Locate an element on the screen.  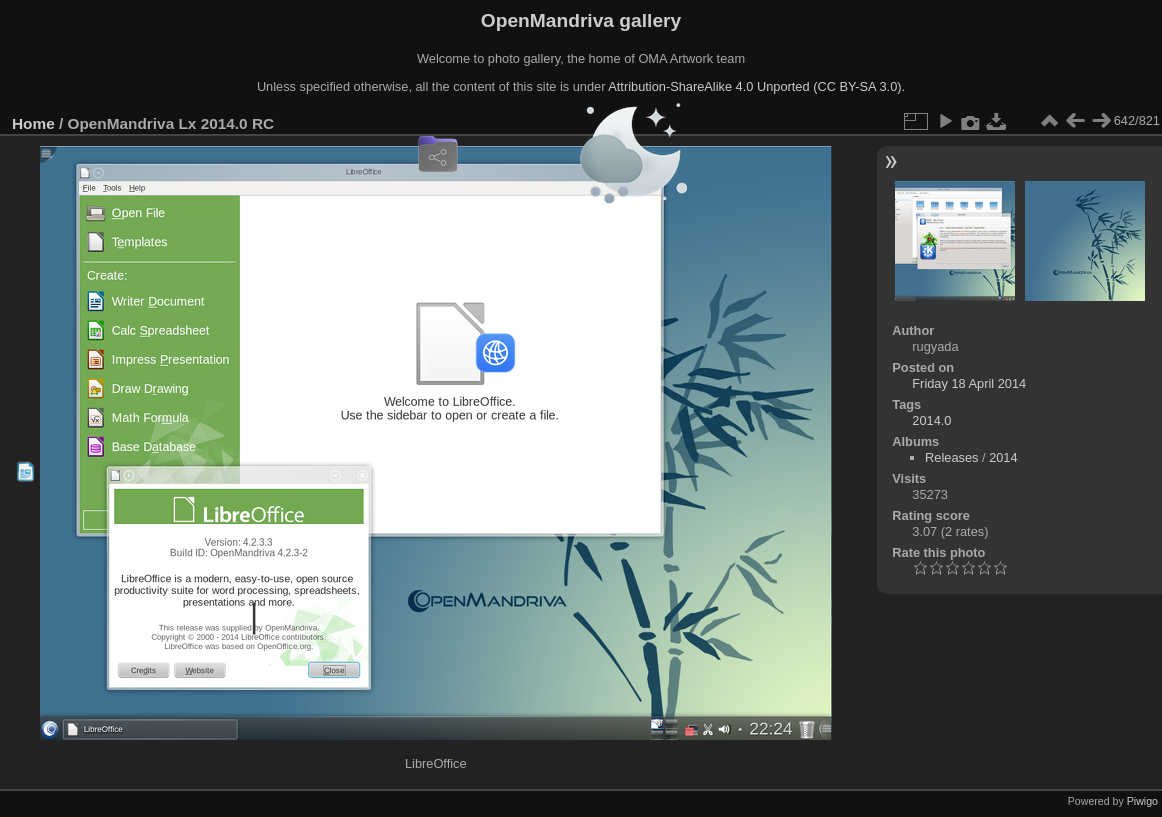
open network settings and preferences is located at coordinates (495, 353).